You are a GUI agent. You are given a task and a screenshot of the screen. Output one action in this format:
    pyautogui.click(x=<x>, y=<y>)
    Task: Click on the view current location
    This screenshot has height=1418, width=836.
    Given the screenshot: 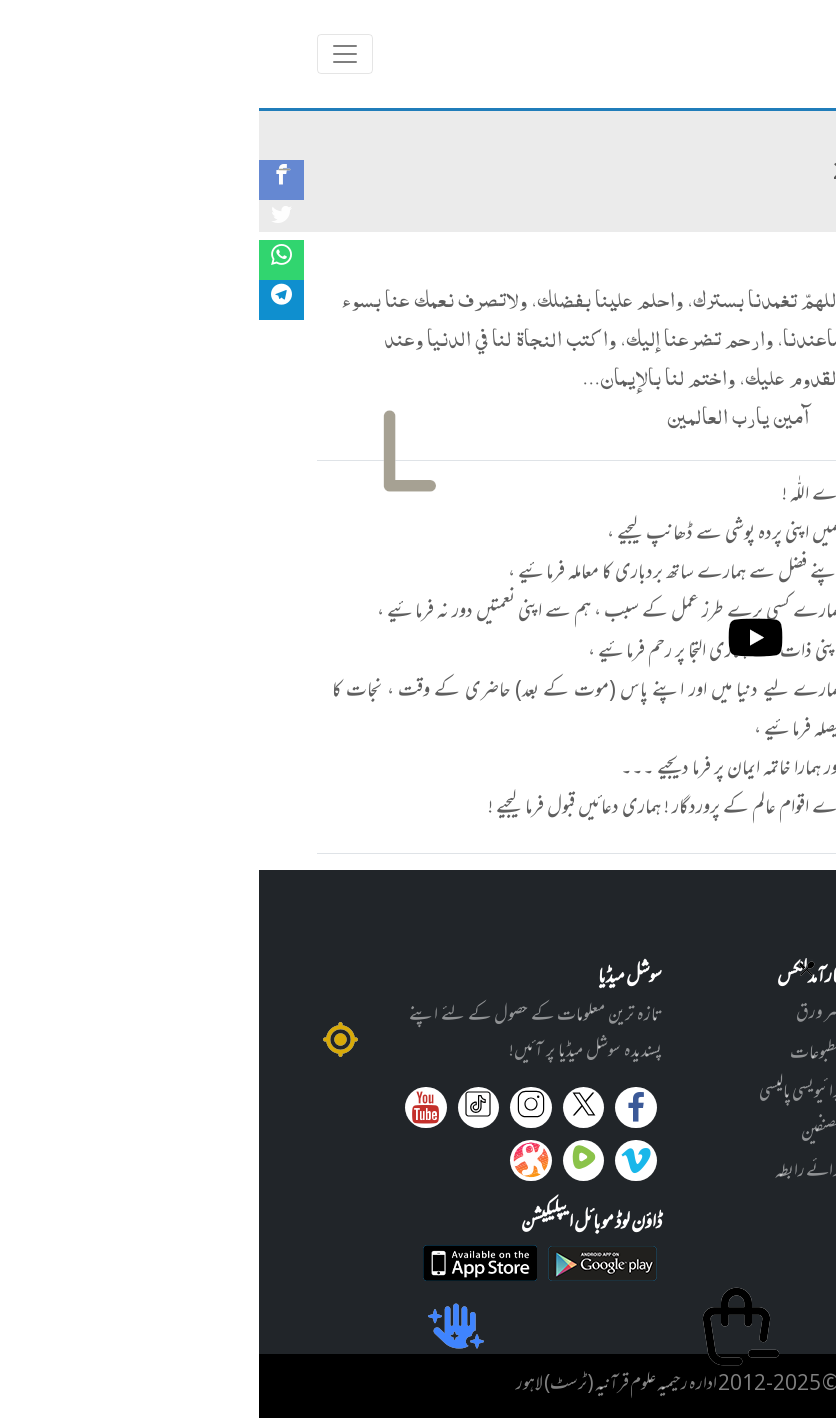 What is the action you would take?
    pyautogui.click(x=340, y=1039)
    